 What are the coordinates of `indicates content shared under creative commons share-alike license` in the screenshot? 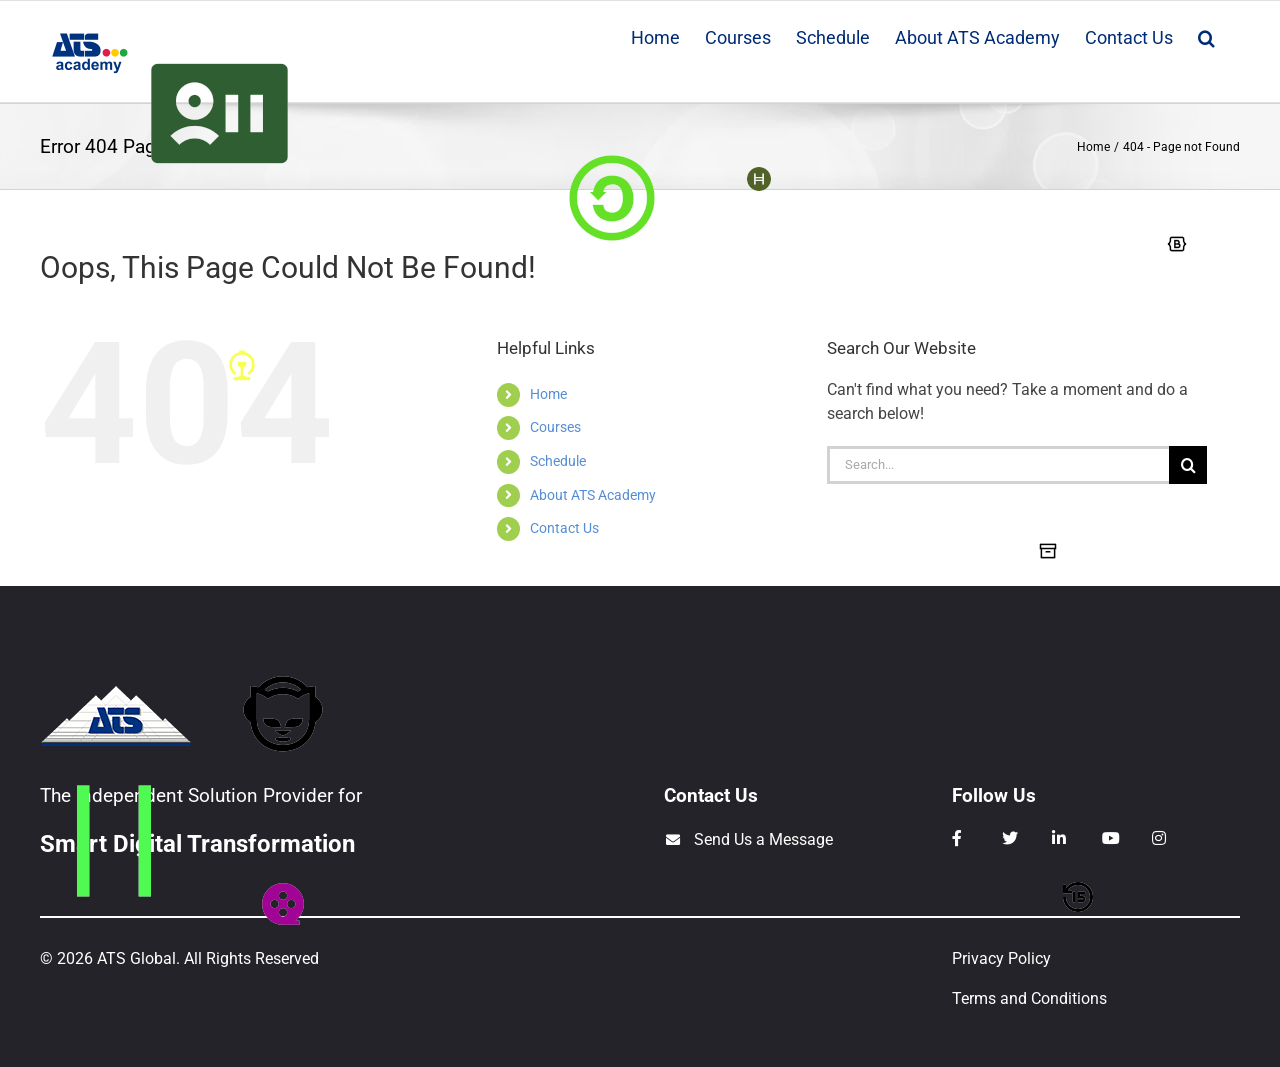 It's located at (612, 198).